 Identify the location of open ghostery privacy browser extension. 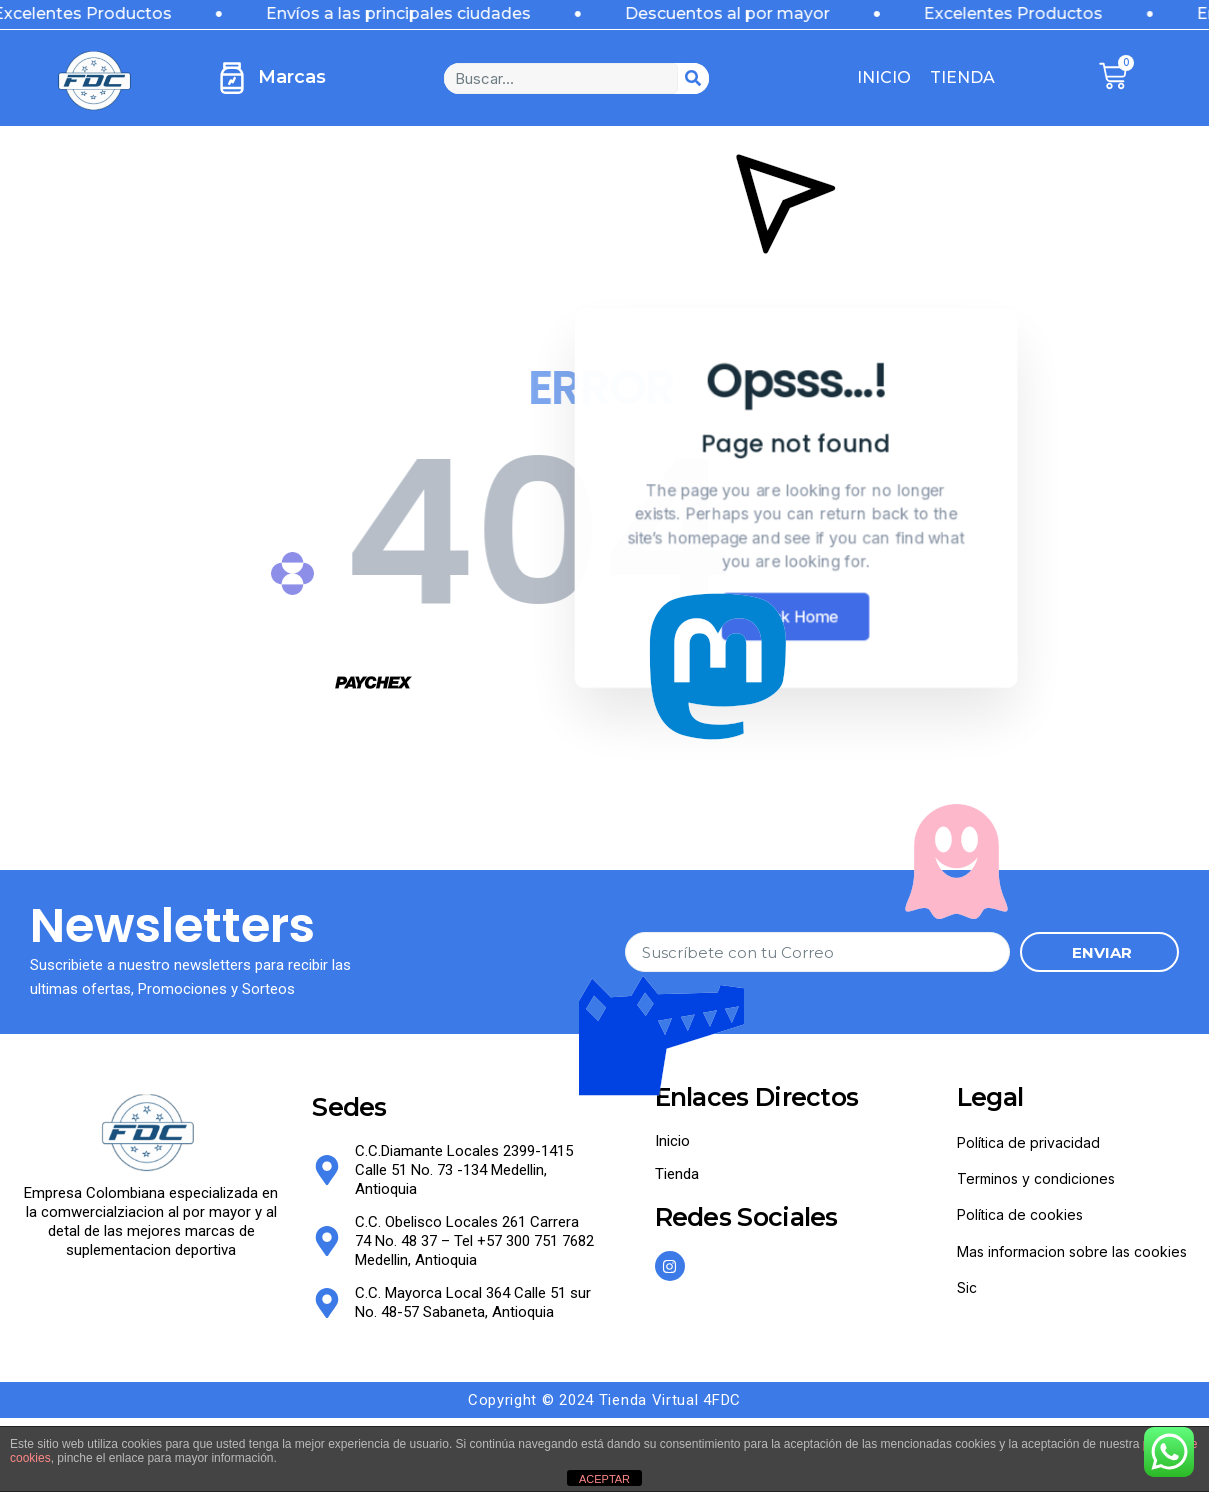
(956, 861).